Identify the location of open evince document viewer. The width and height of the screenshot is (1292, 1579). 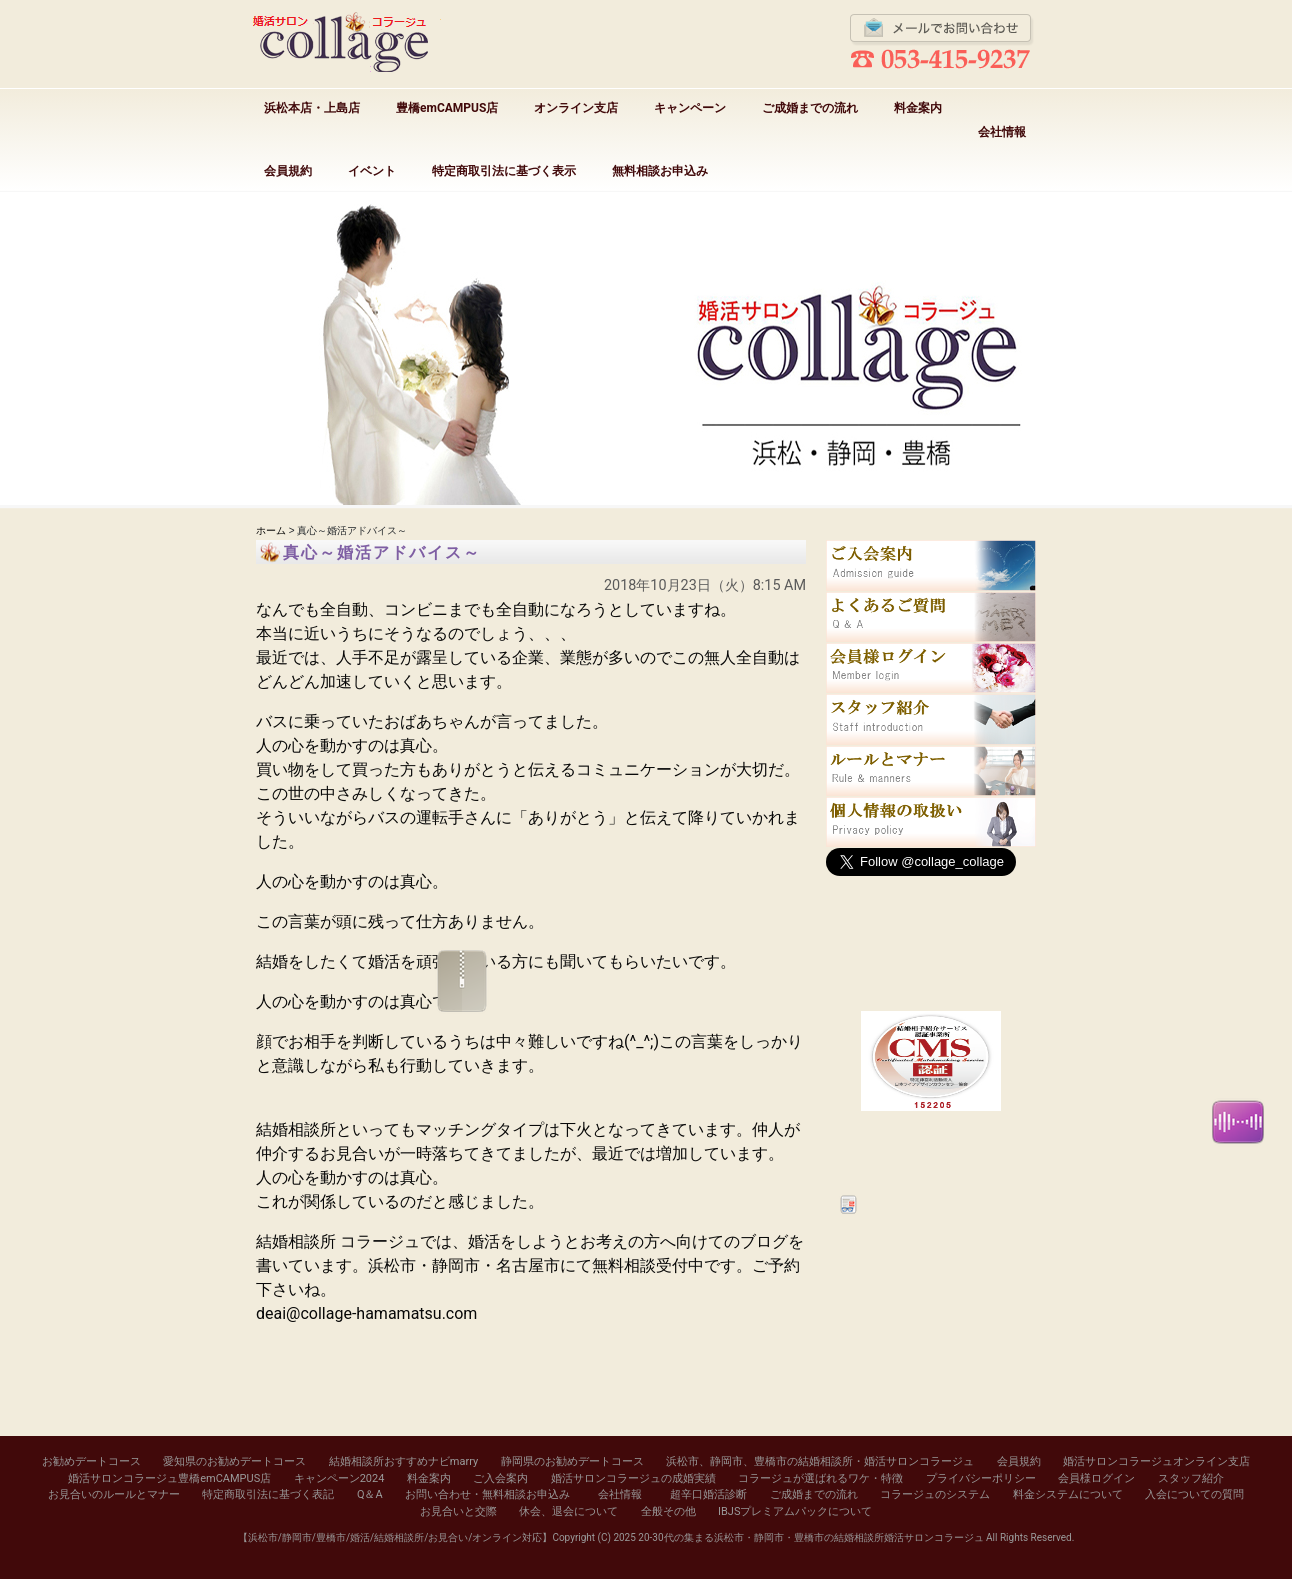
(848, 1204).